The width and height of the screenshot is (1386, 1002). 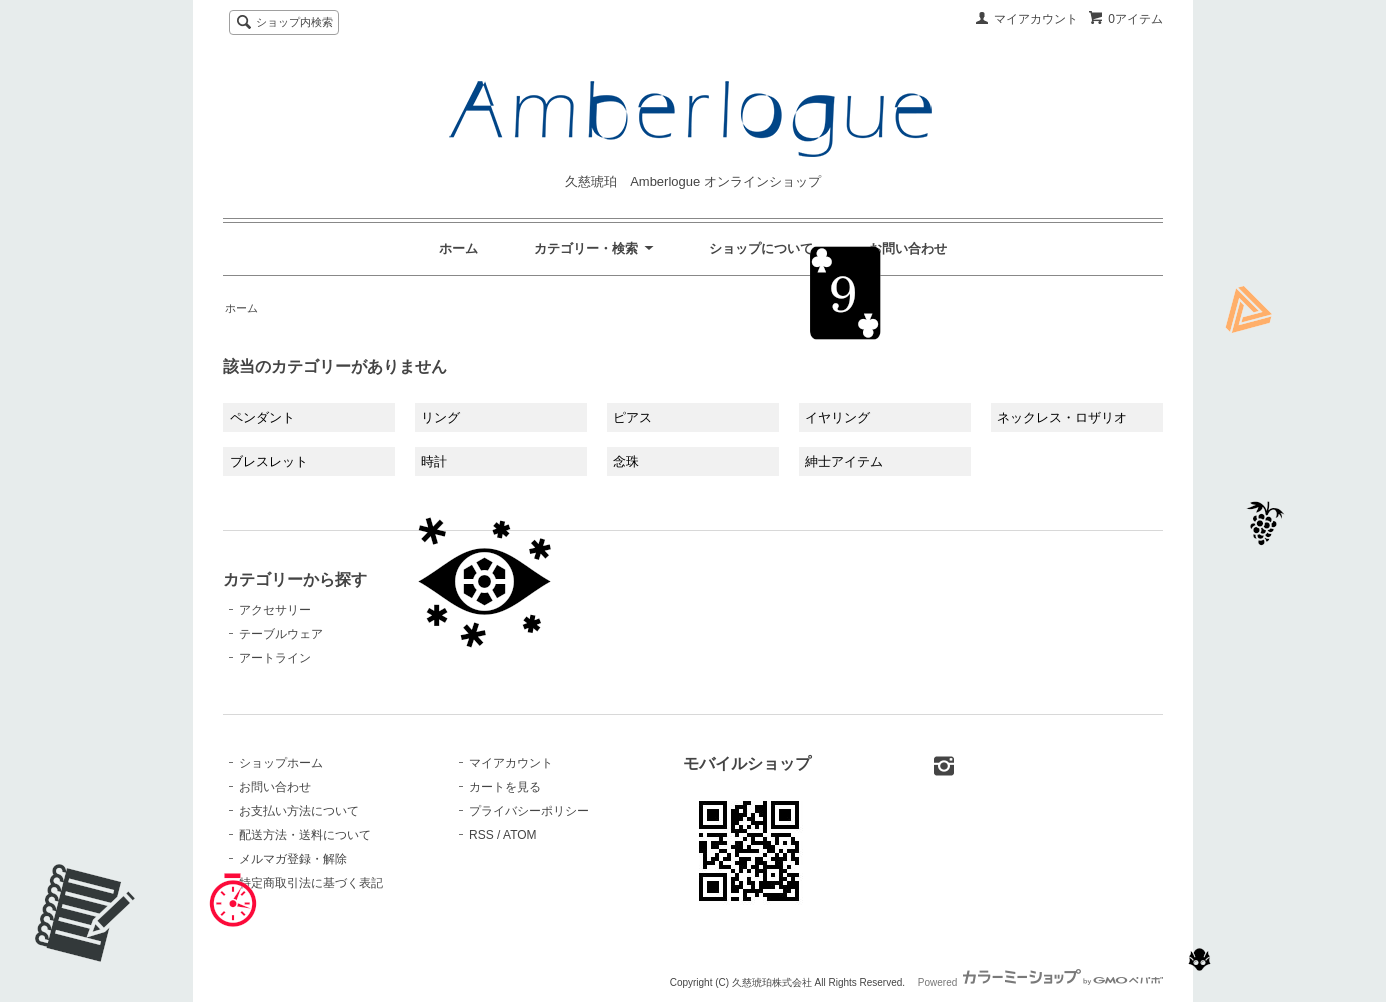 I want to click on indicates an impossible object or paradox concept, so click(x=1248, y=309).